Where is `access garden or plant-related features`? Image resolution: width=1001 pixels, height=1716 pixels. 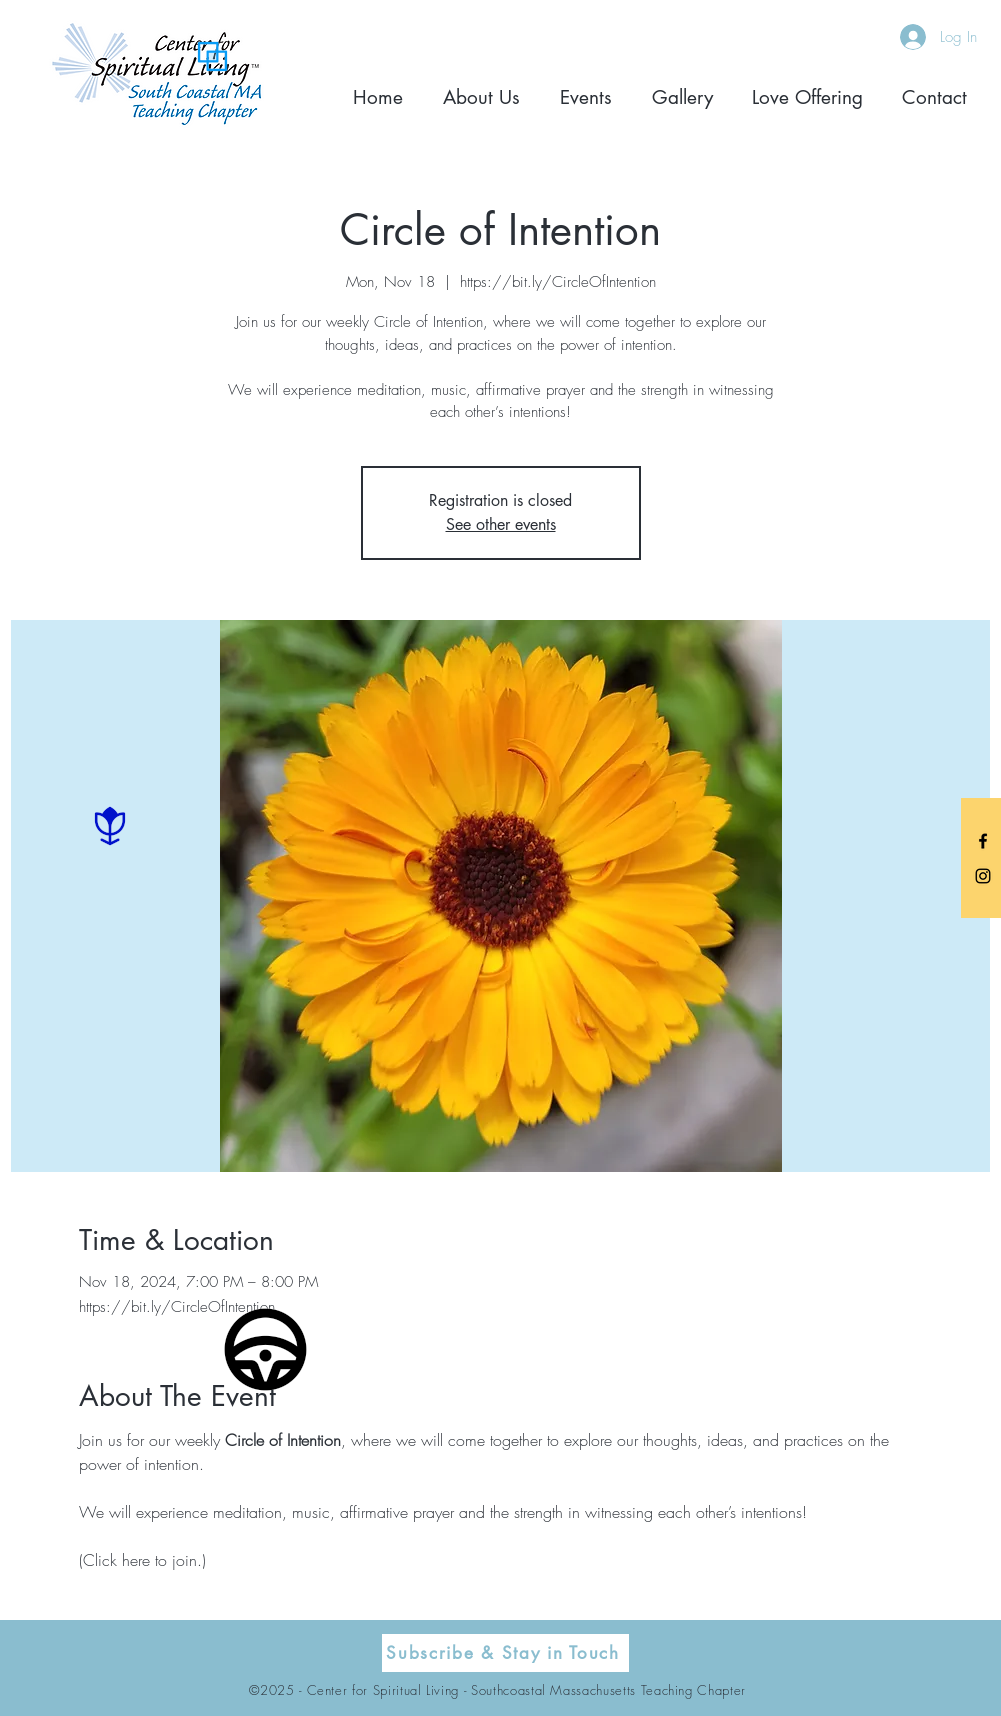 access garden or plant-related features is located at coordinates (110, 826).